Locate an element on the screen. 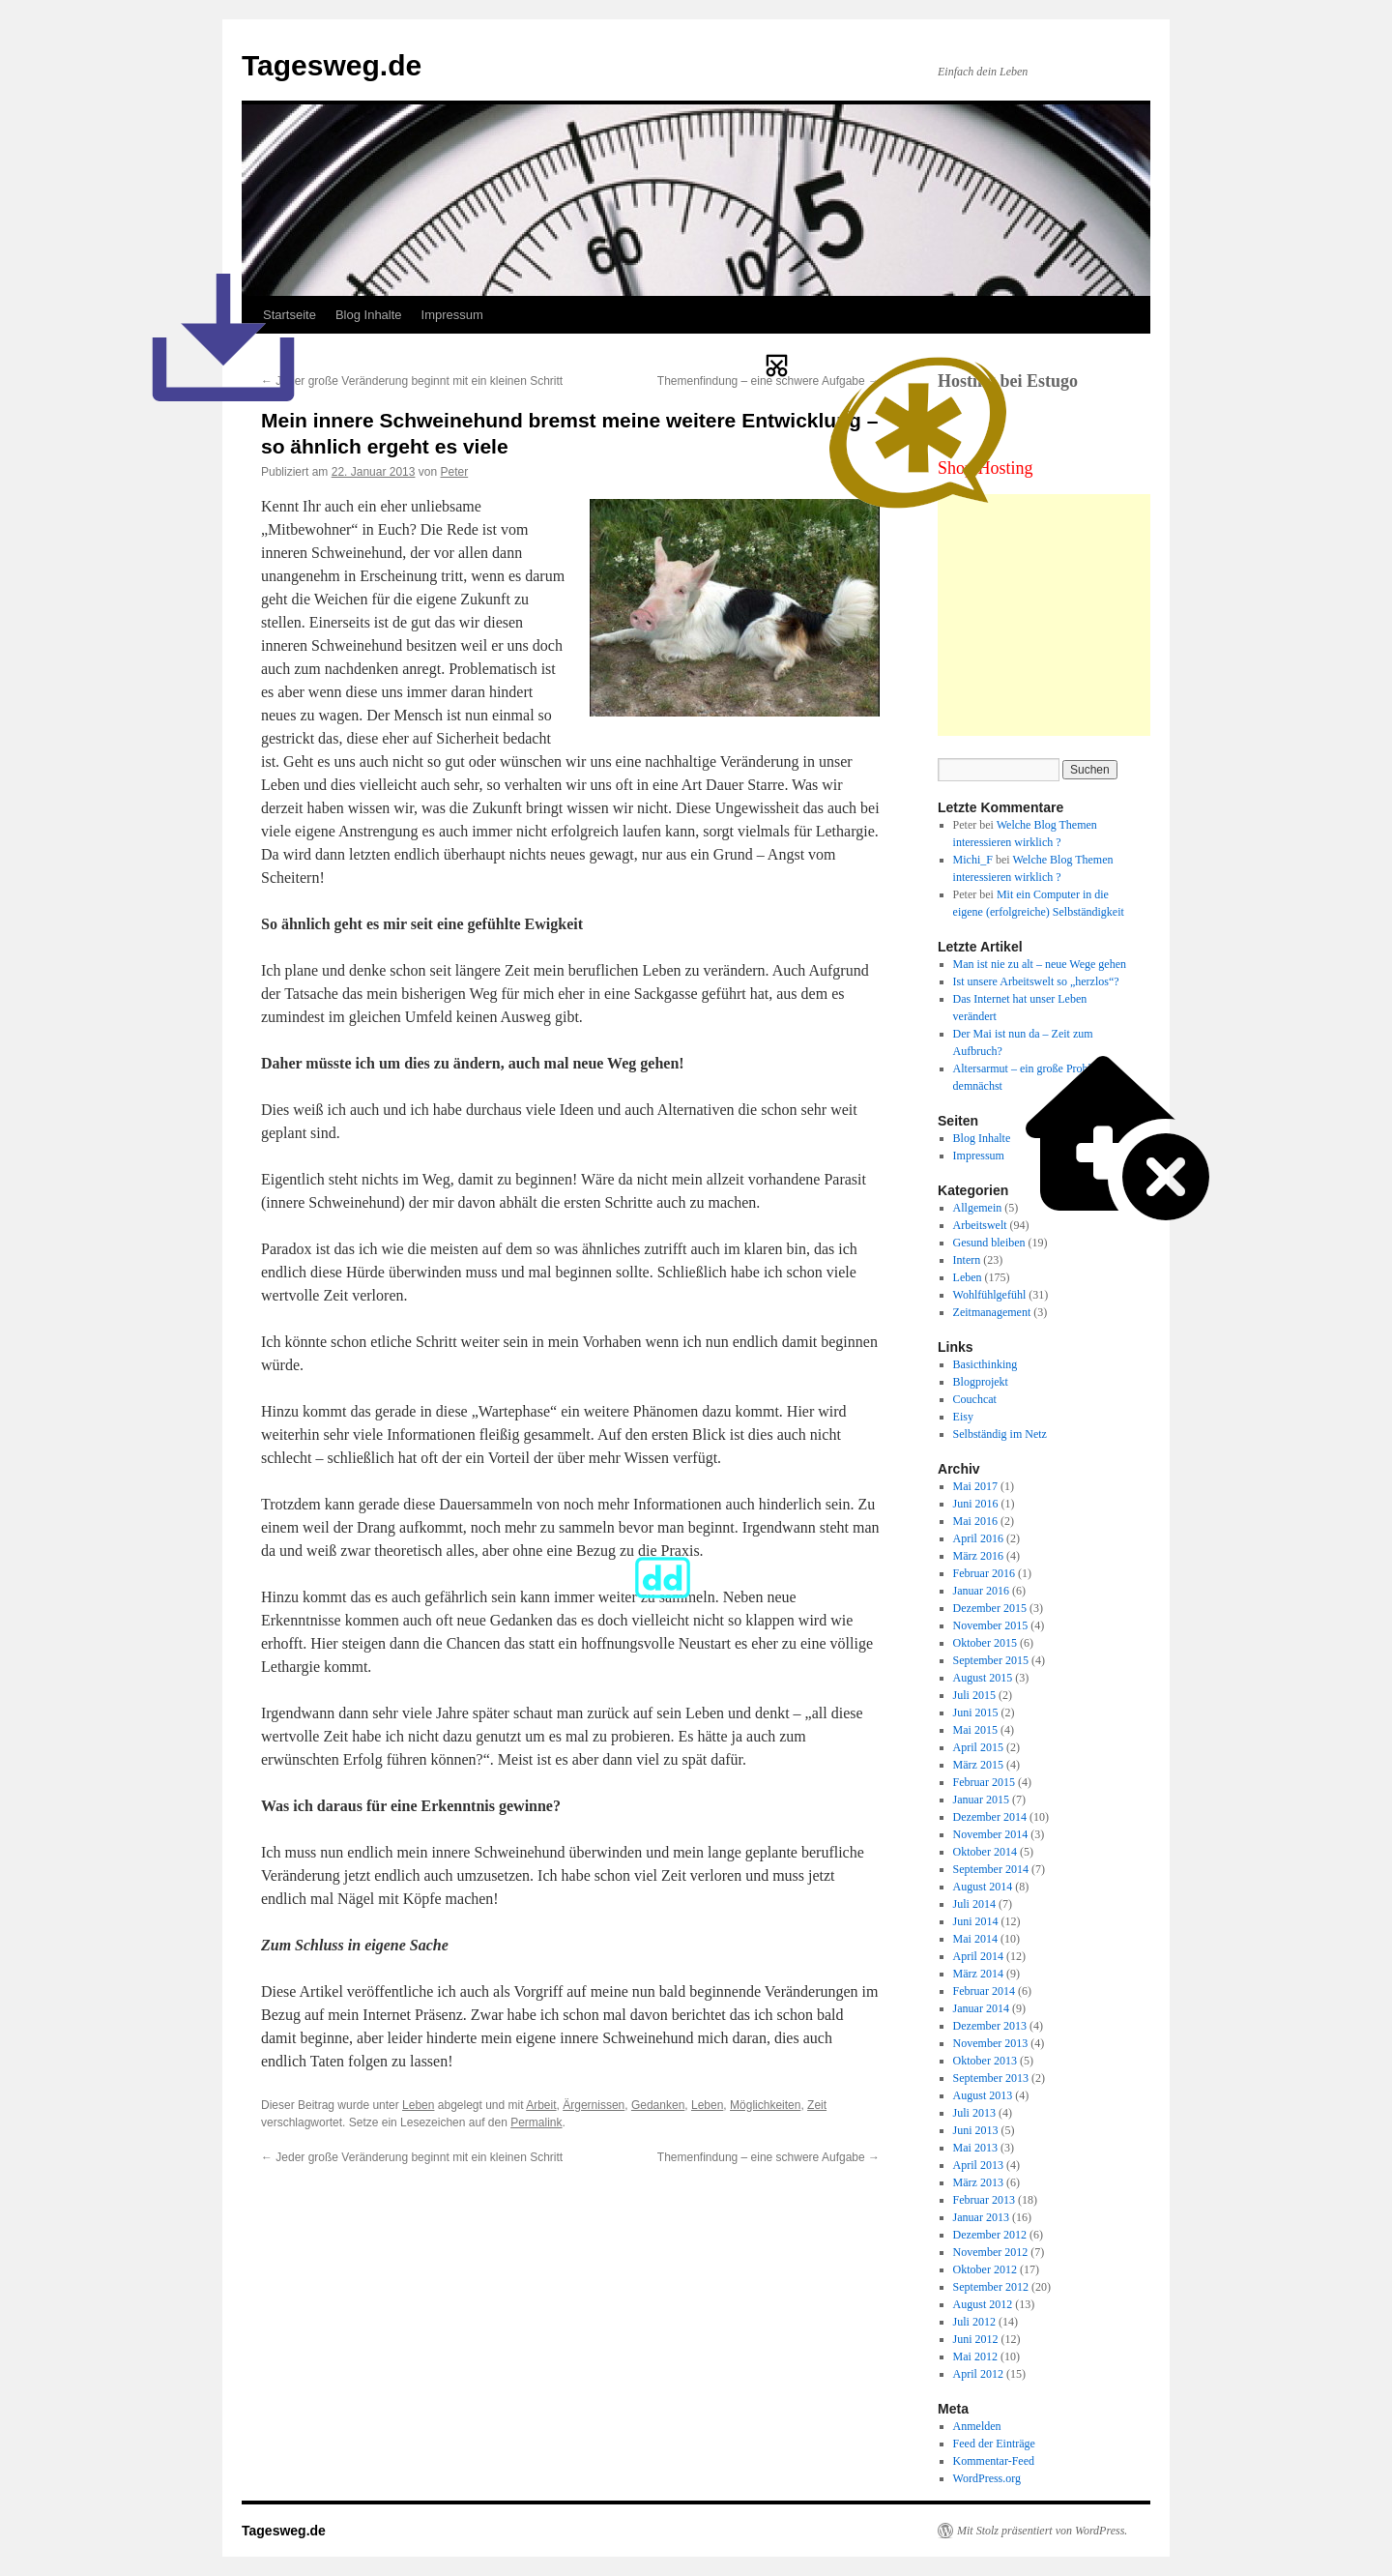 The height and width of the screenshot is (2576, 1392). download a file to your device is located at coordinates (223, 337).